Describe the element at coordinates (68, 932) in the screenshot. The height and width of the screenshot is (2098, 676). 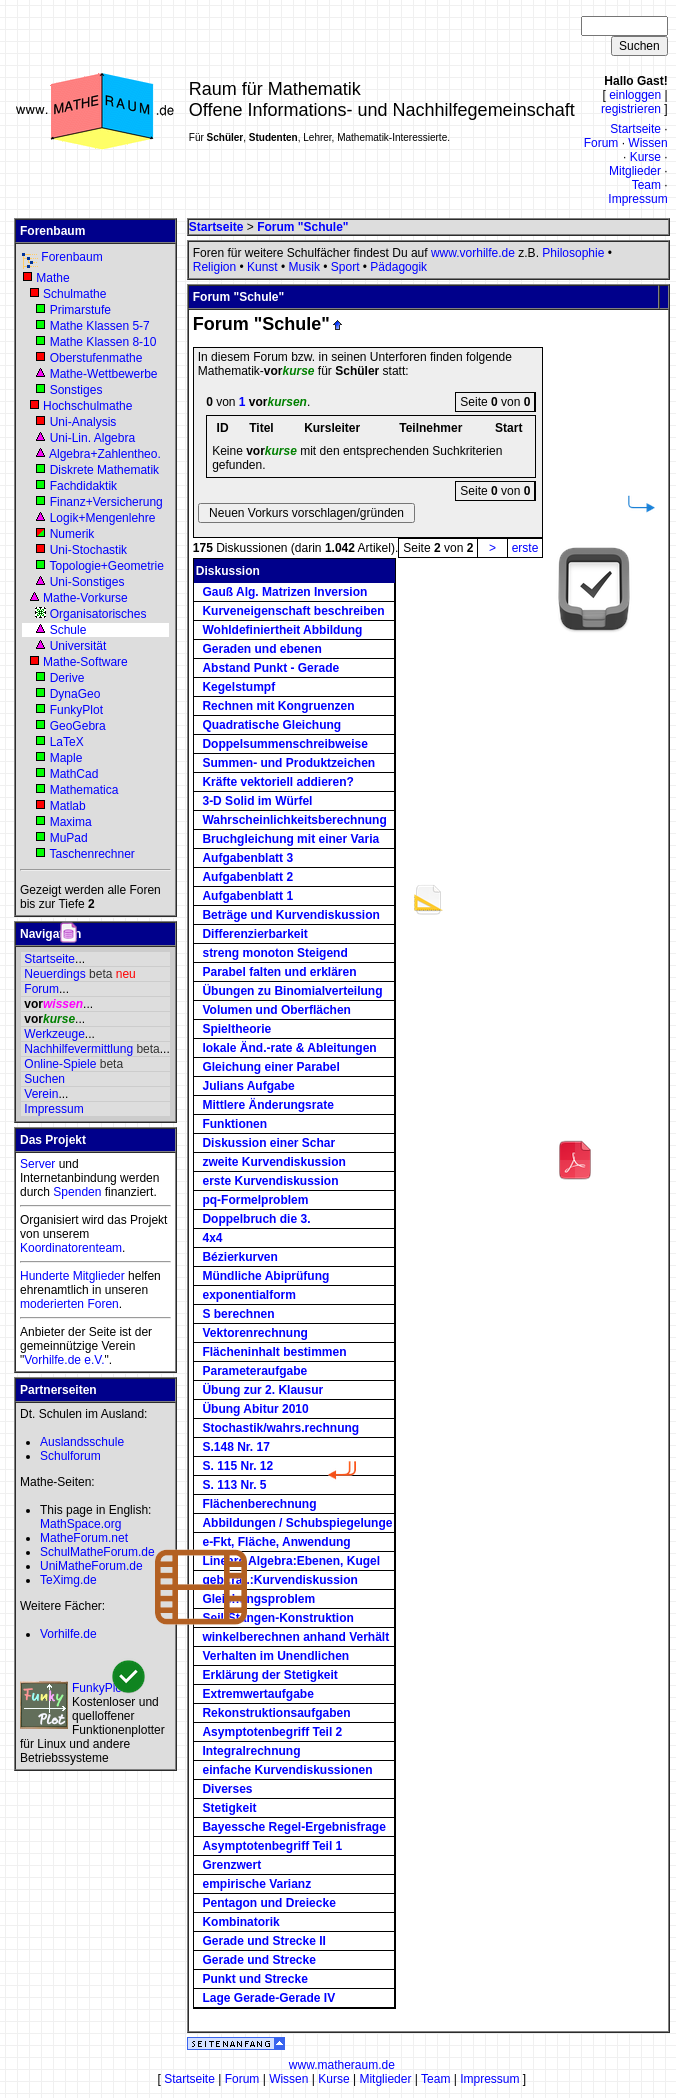
I see `libreoffice base database file` at that location.